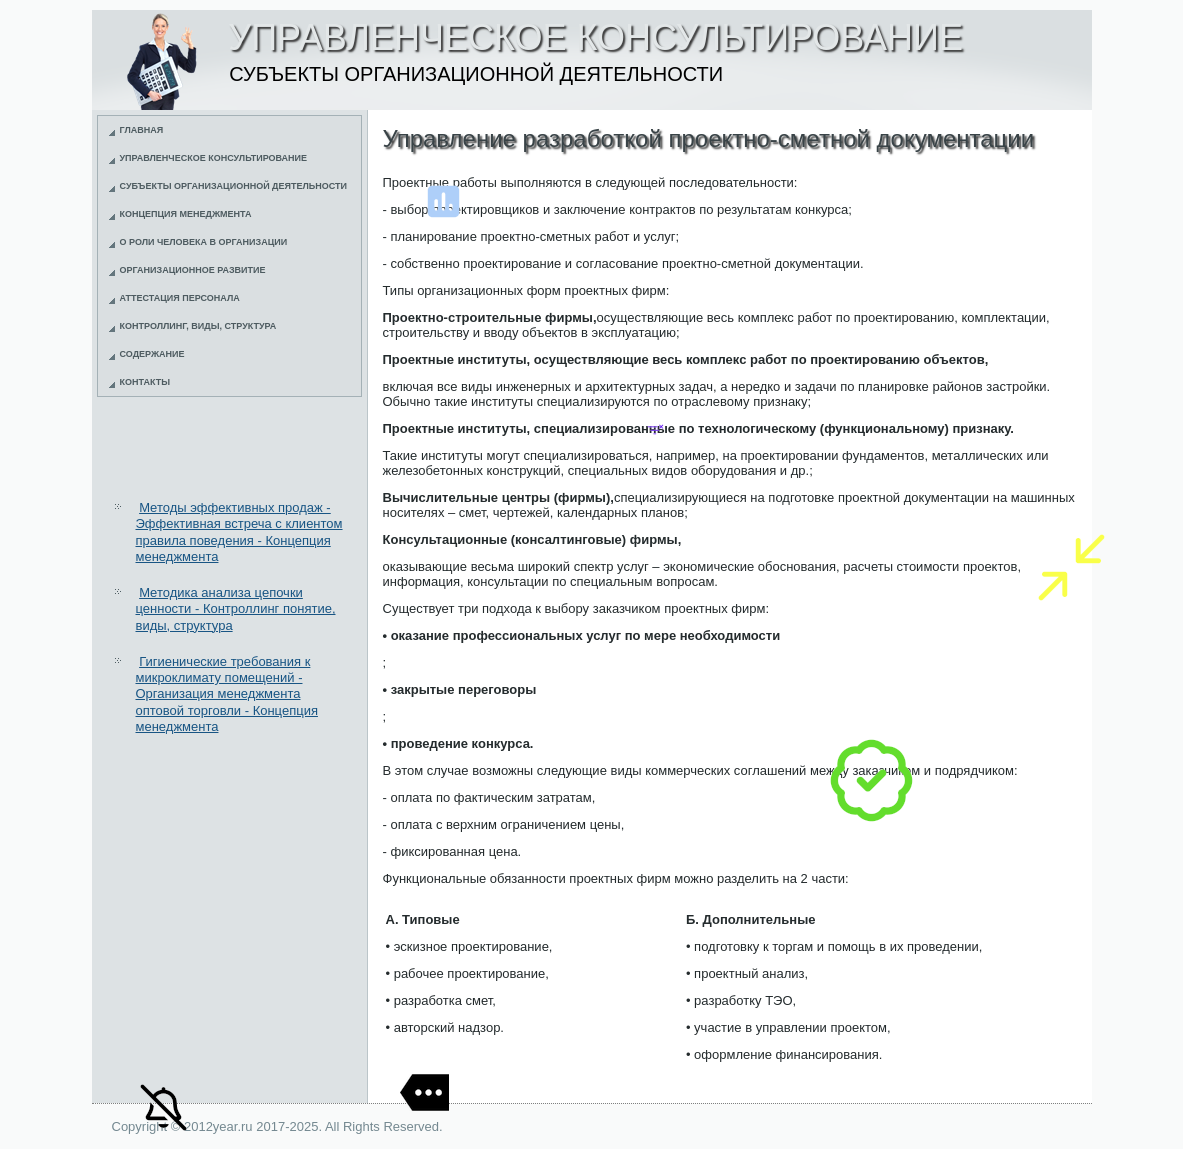 The width and height of the screenshot is (1183, 1149). What do you see at coordinates (1071, 567) in the screenshot?
I see `minimize or collapse the current window` at bounding box center [1071, 567].